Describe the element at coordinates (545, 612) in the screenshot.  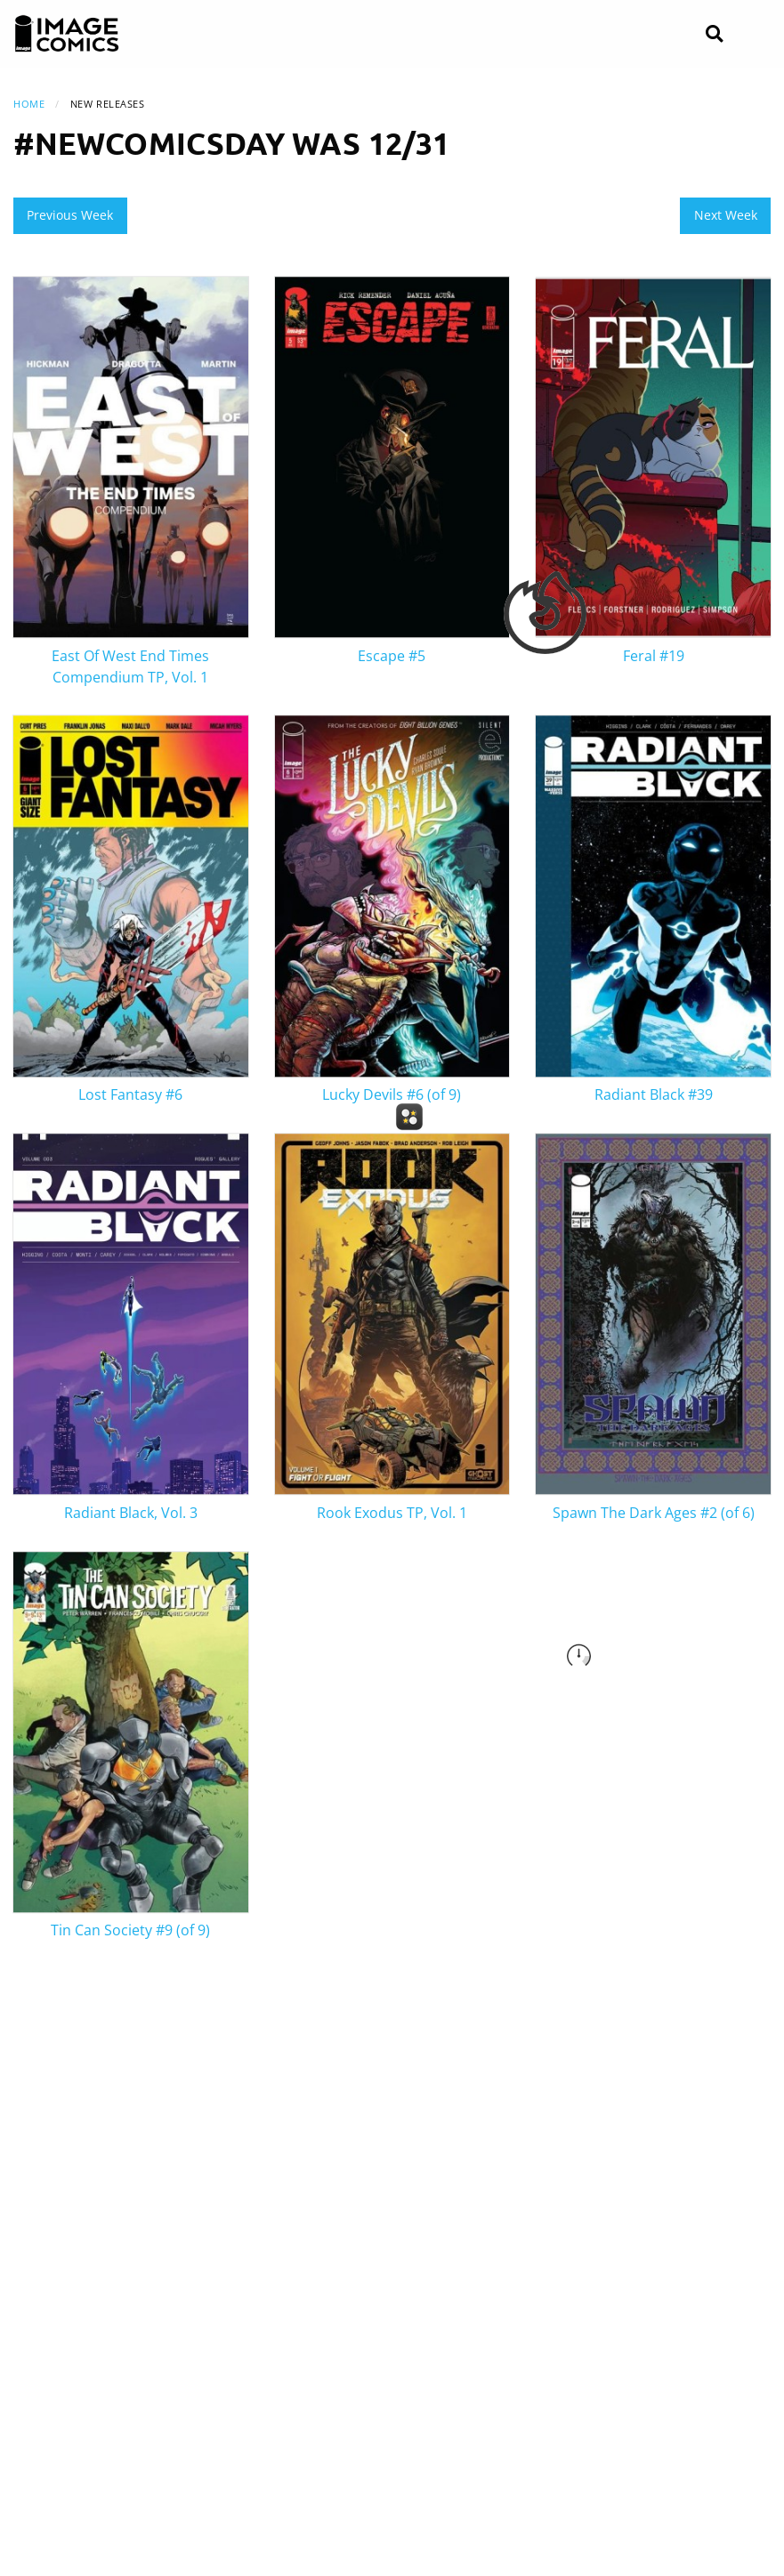
I see `open firefox browser` at that location.